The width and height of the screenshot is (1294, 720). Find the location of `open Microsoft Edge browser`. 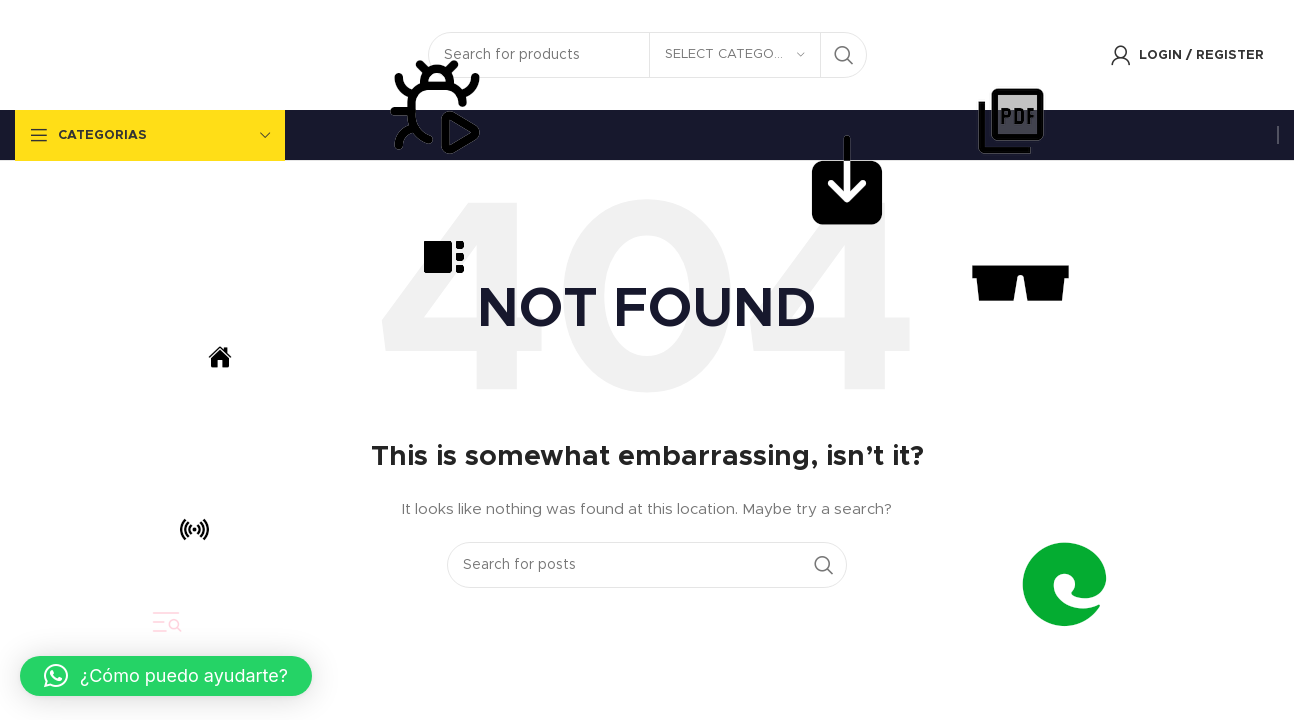

open Microsoft Edge browser is located at coordinates (1064, 584).